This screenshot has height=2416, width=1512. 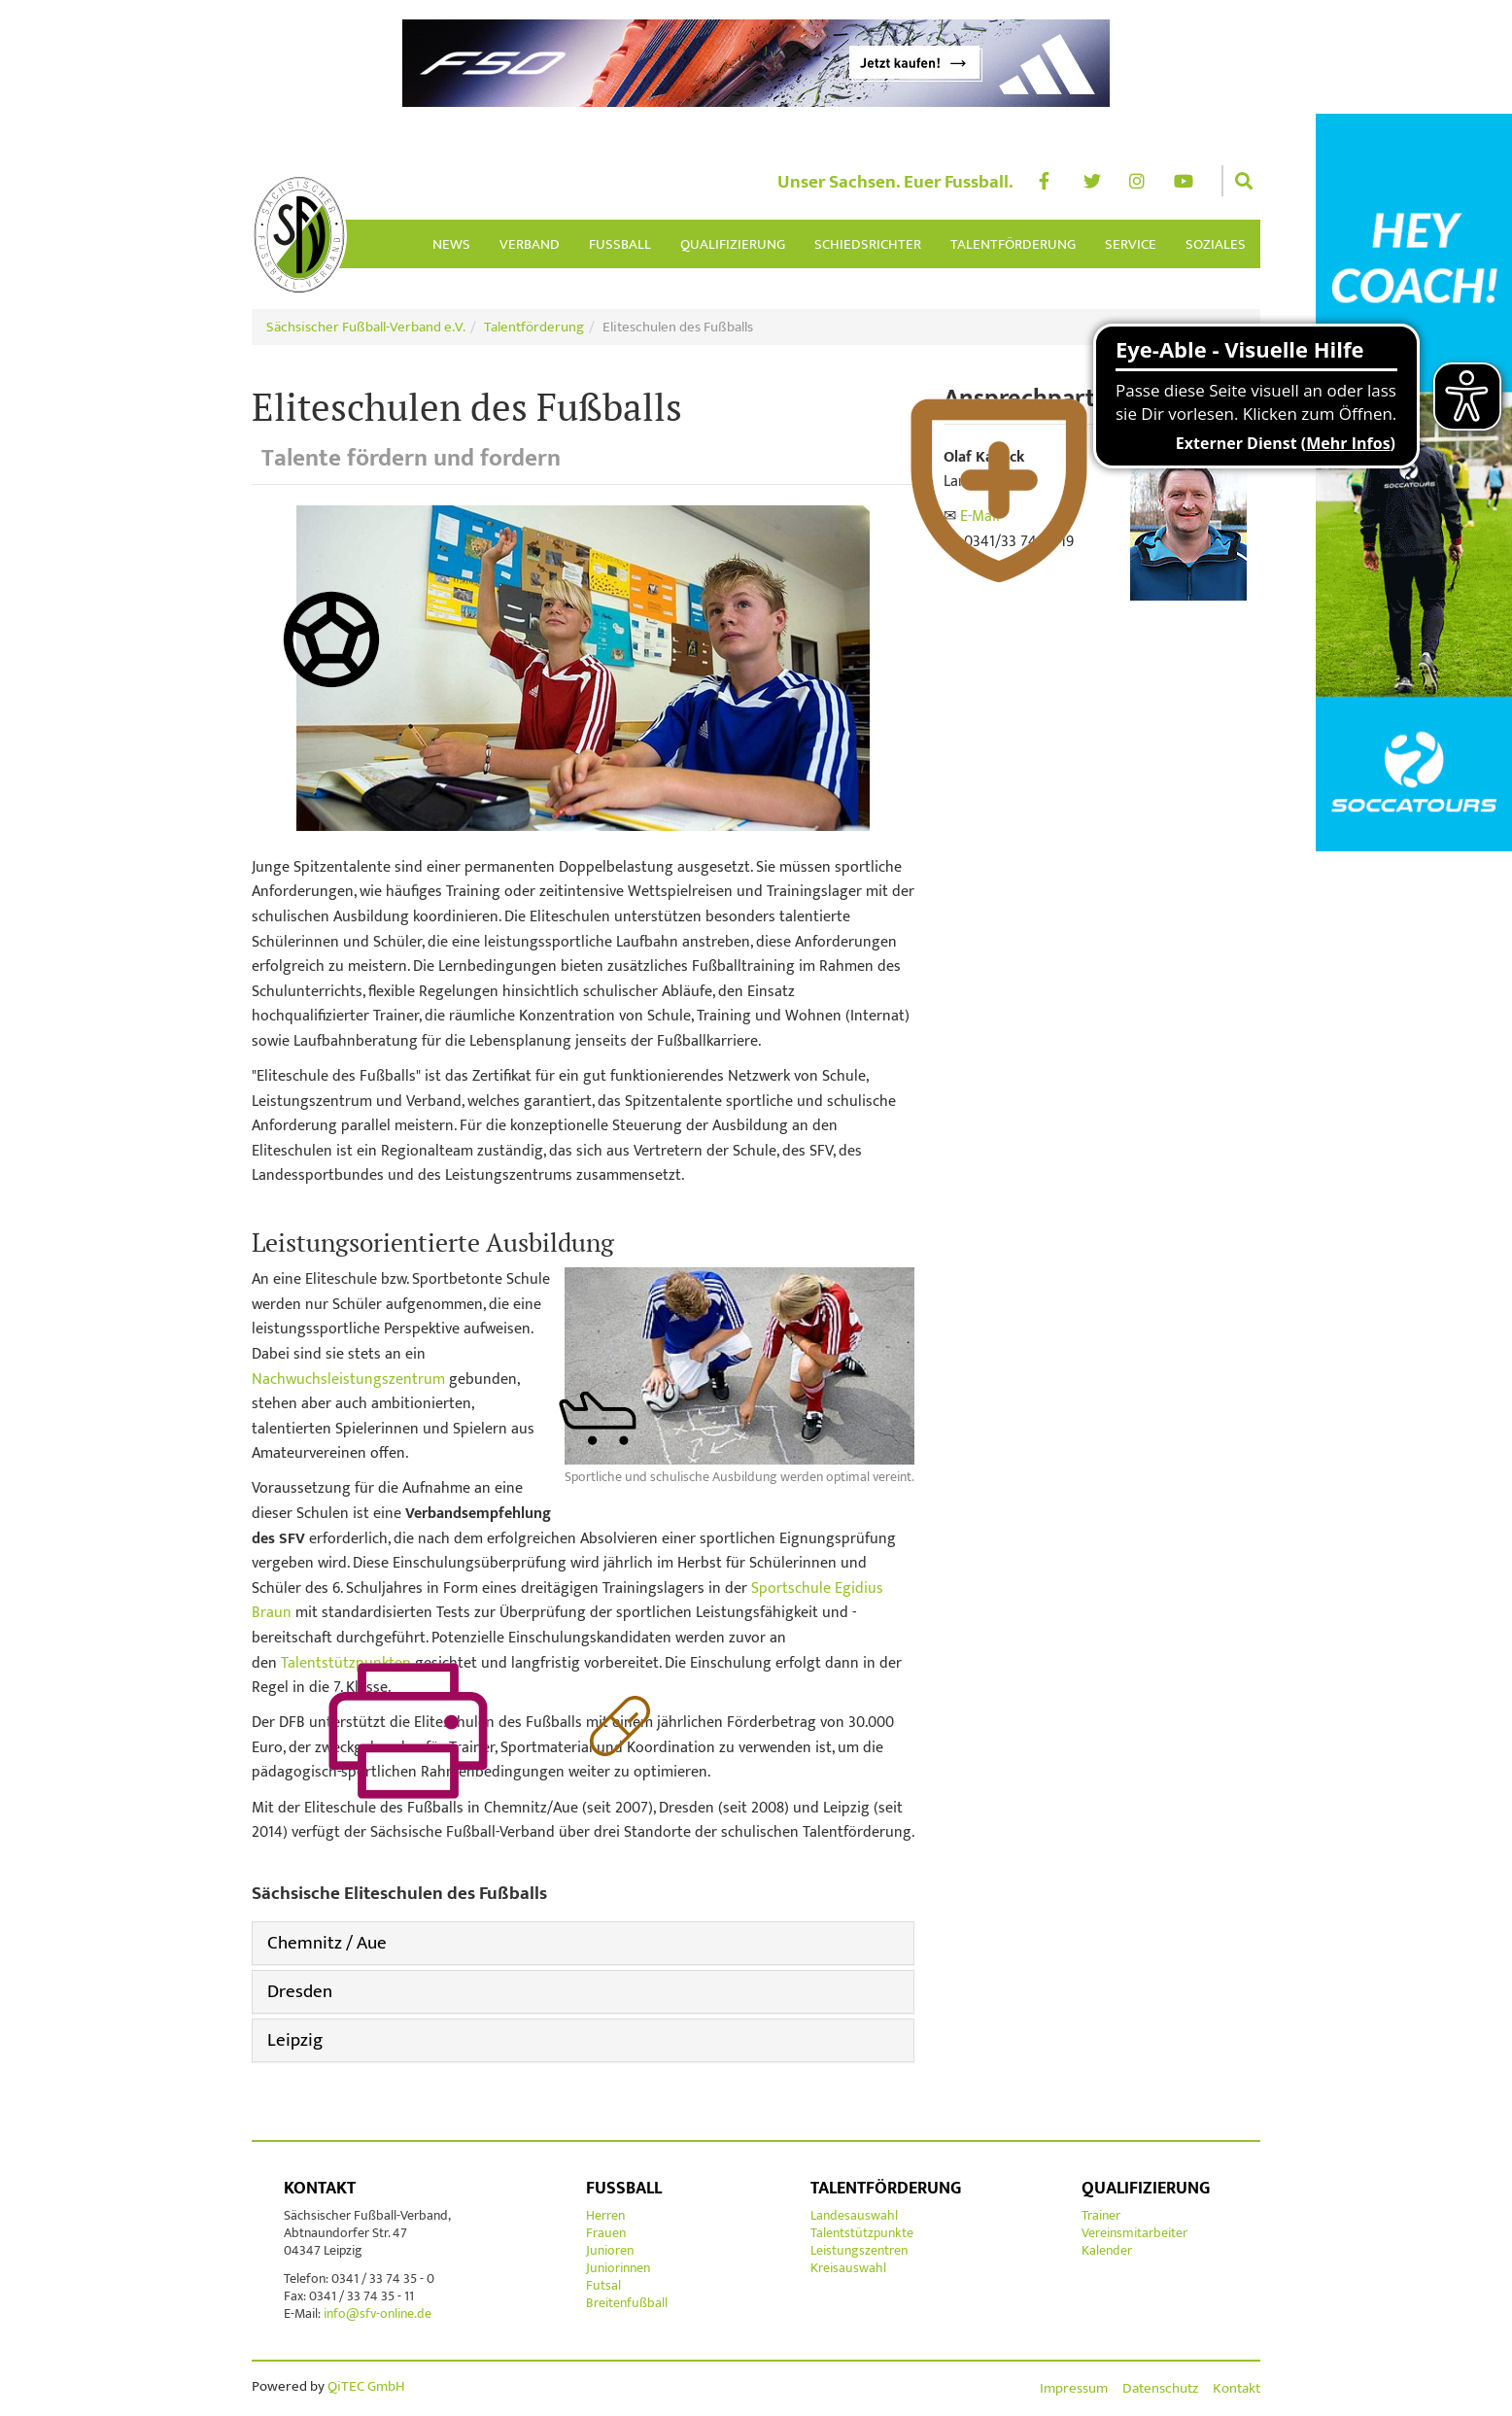 What do you see at coordinates (331, 639) in the screenshot?
I see `access football or soccer content` at bounding box center [331, 639].